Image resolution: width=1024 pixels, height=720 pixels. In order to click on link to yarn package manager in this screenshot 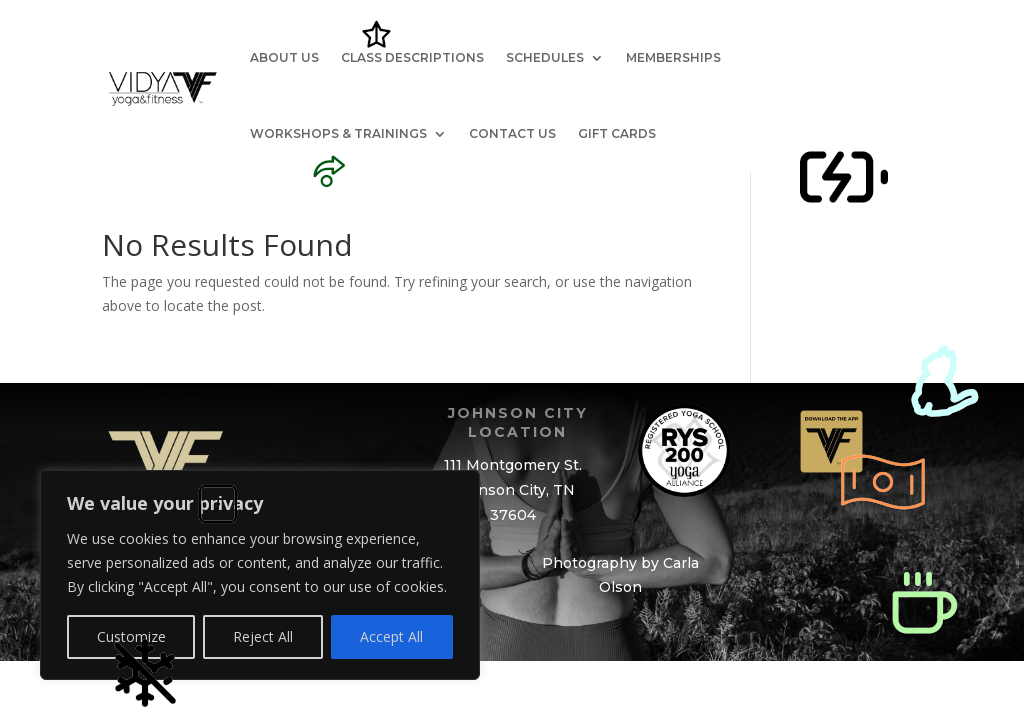, I will do `click(944, 381)`.